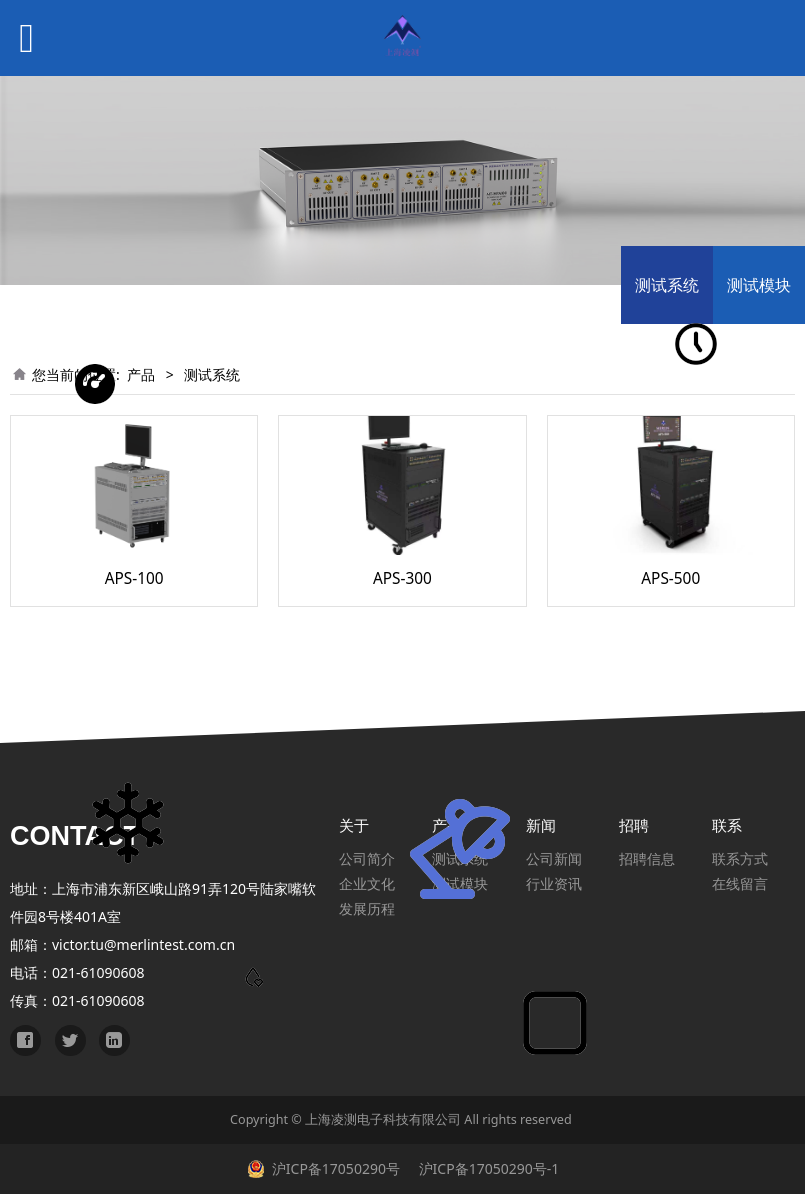 The height and width of the screenshot is (1194, 805). I want to click on donate blood or support blood donation, so click(253, 977).